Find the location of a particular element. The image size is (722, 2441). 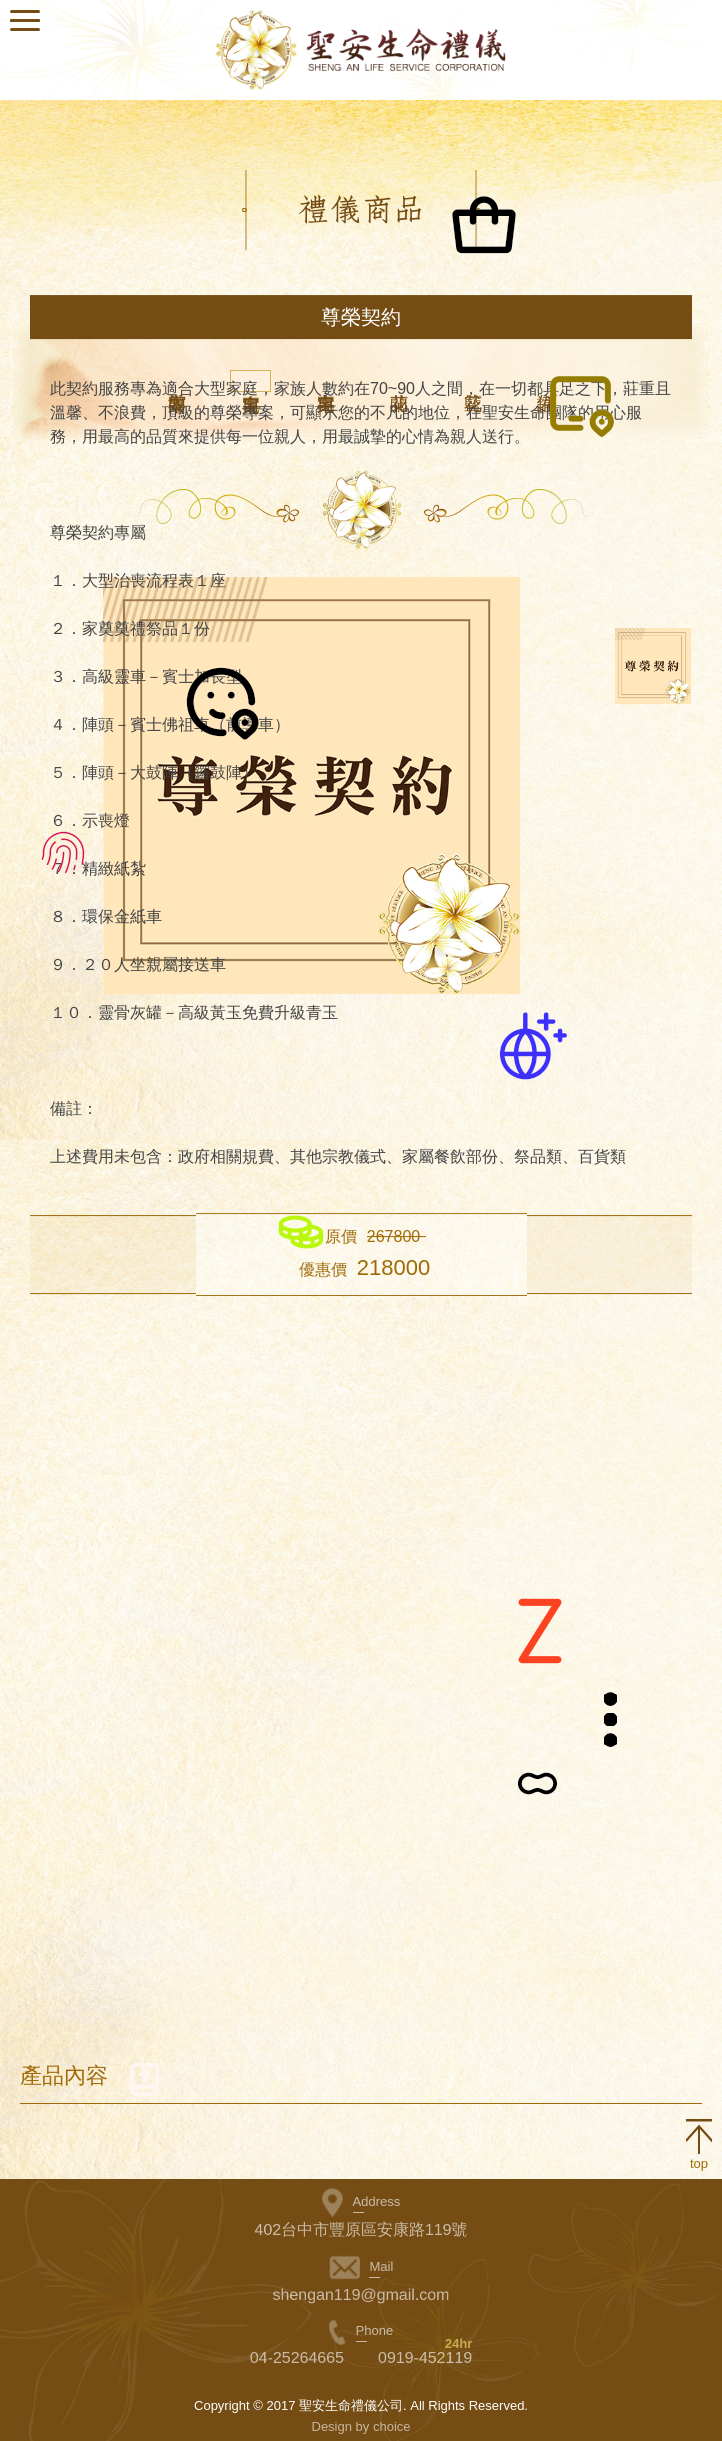

alphabetical sorting option for letter Z is located at coordinates (540, 1631).